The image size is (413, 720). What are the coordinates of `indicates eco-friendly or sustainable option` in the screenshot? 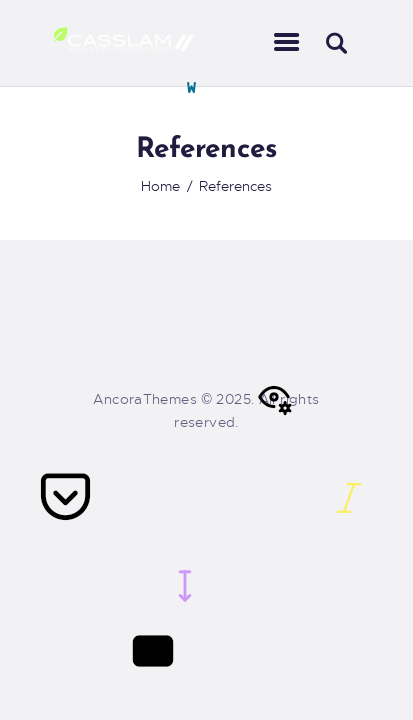 It's located at (60, 34).